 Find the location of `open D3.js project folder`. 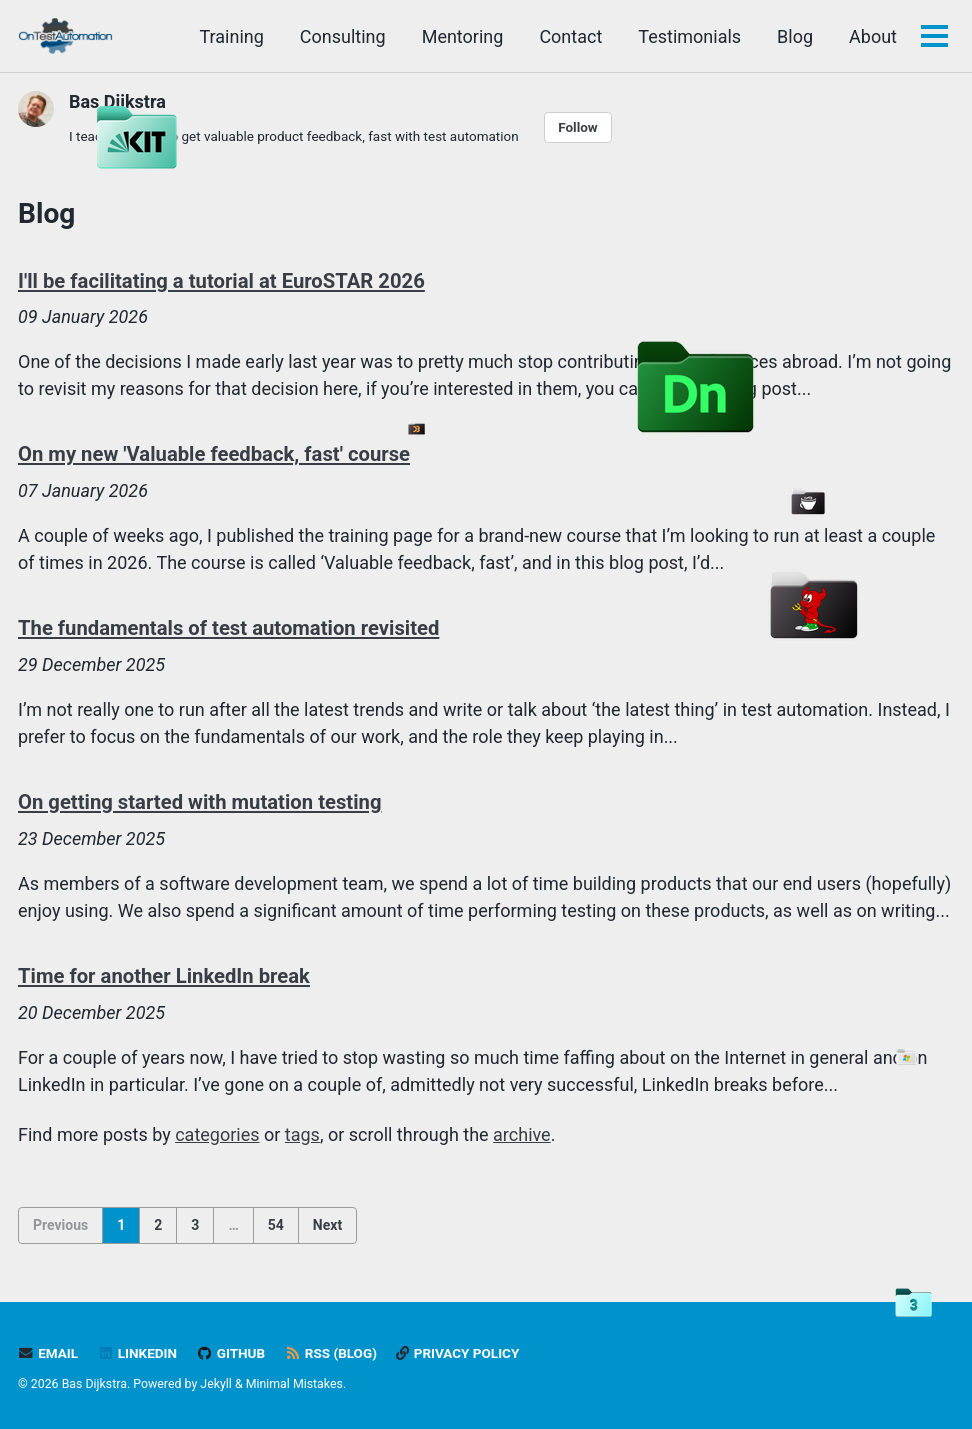

open D3.js project folder is located at coordinates (416, 428).